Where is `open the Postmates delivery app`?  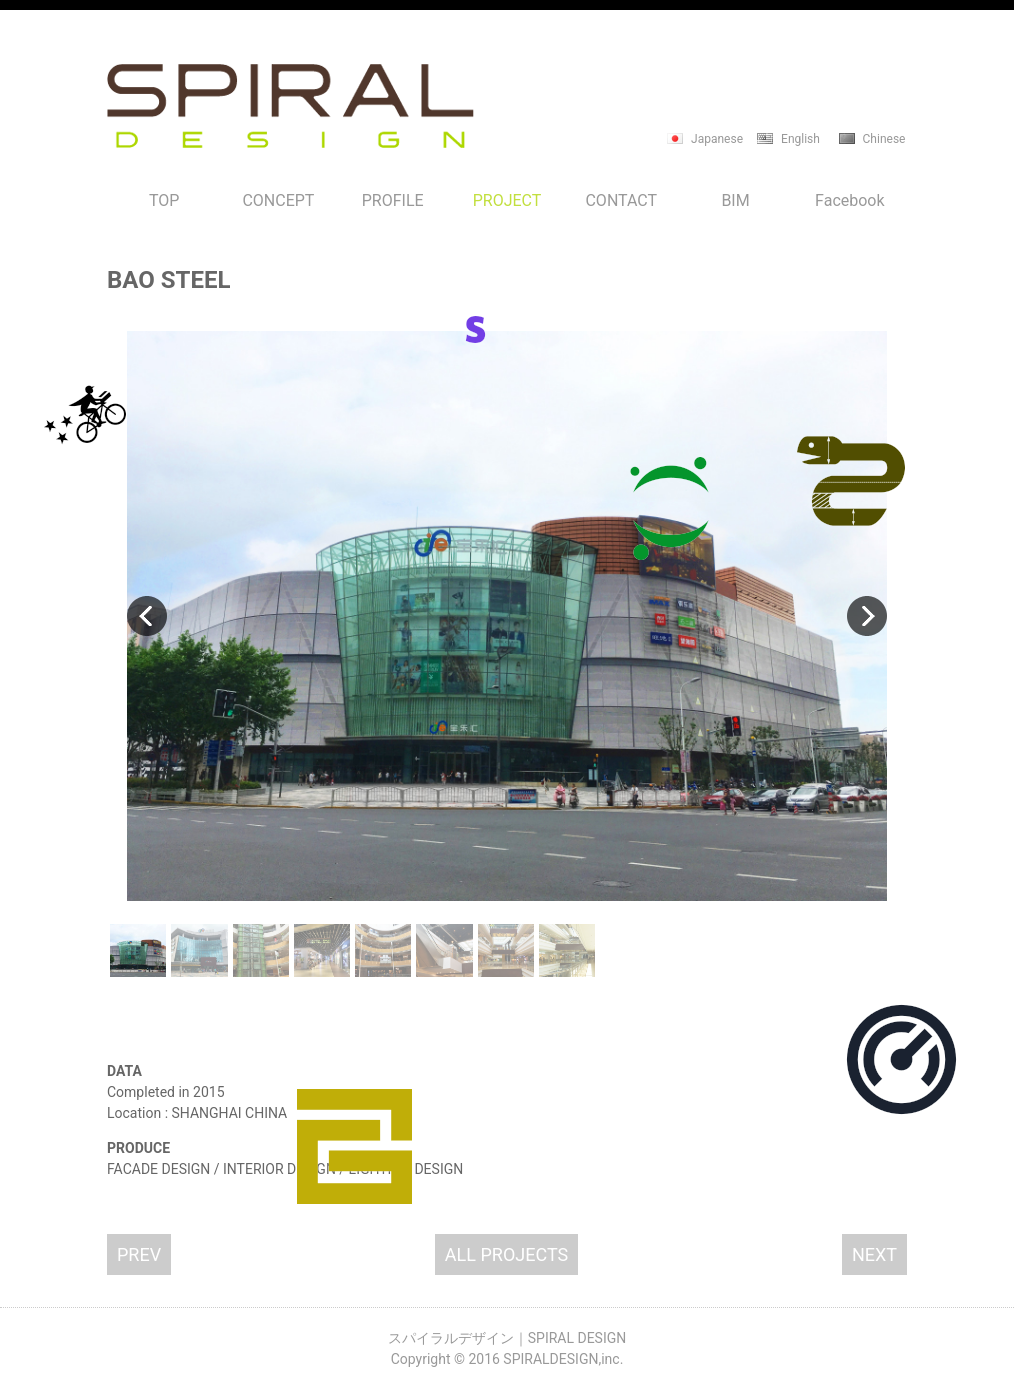
open the Postmates delivery app is located at coordinates (85, 415).